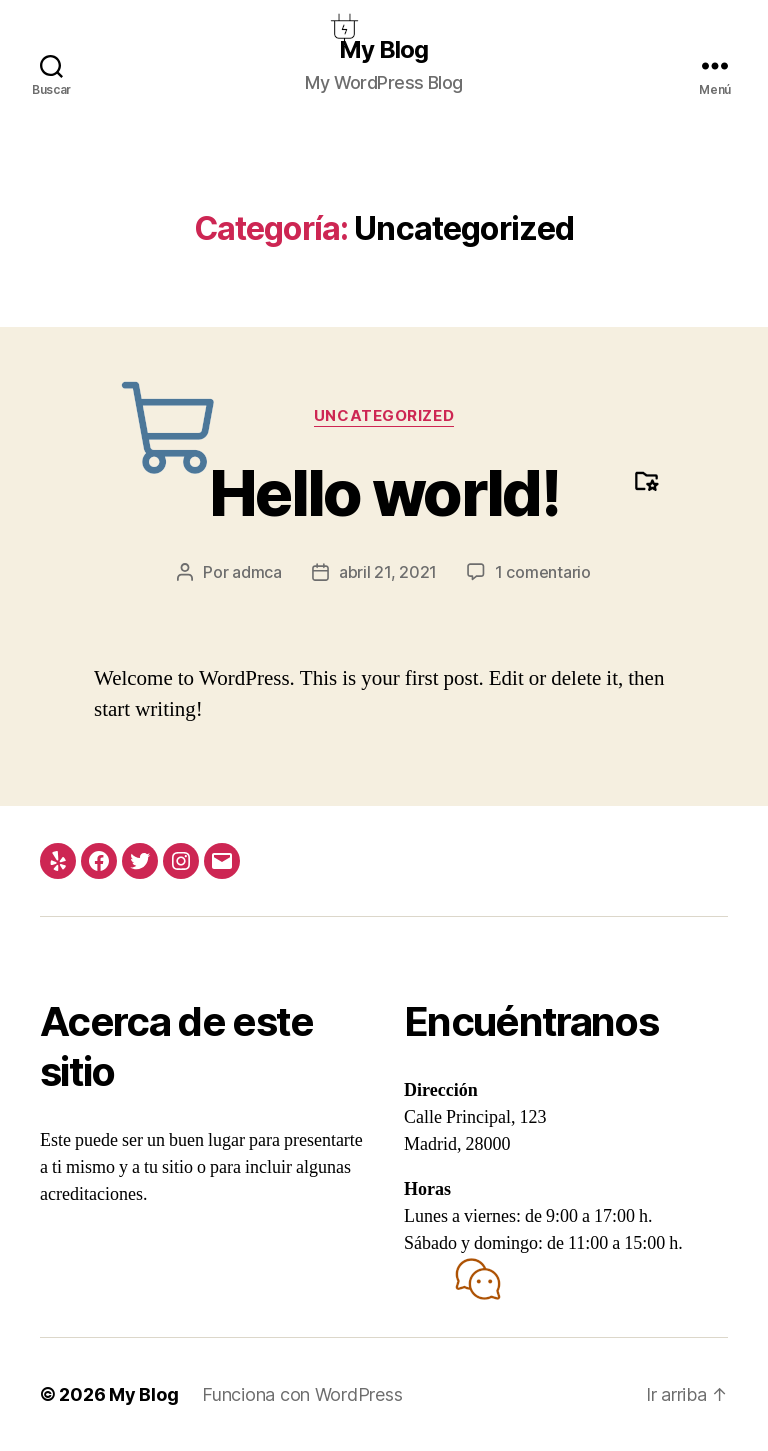  I want to click on indicates device is currently charging, so click(344, 29).